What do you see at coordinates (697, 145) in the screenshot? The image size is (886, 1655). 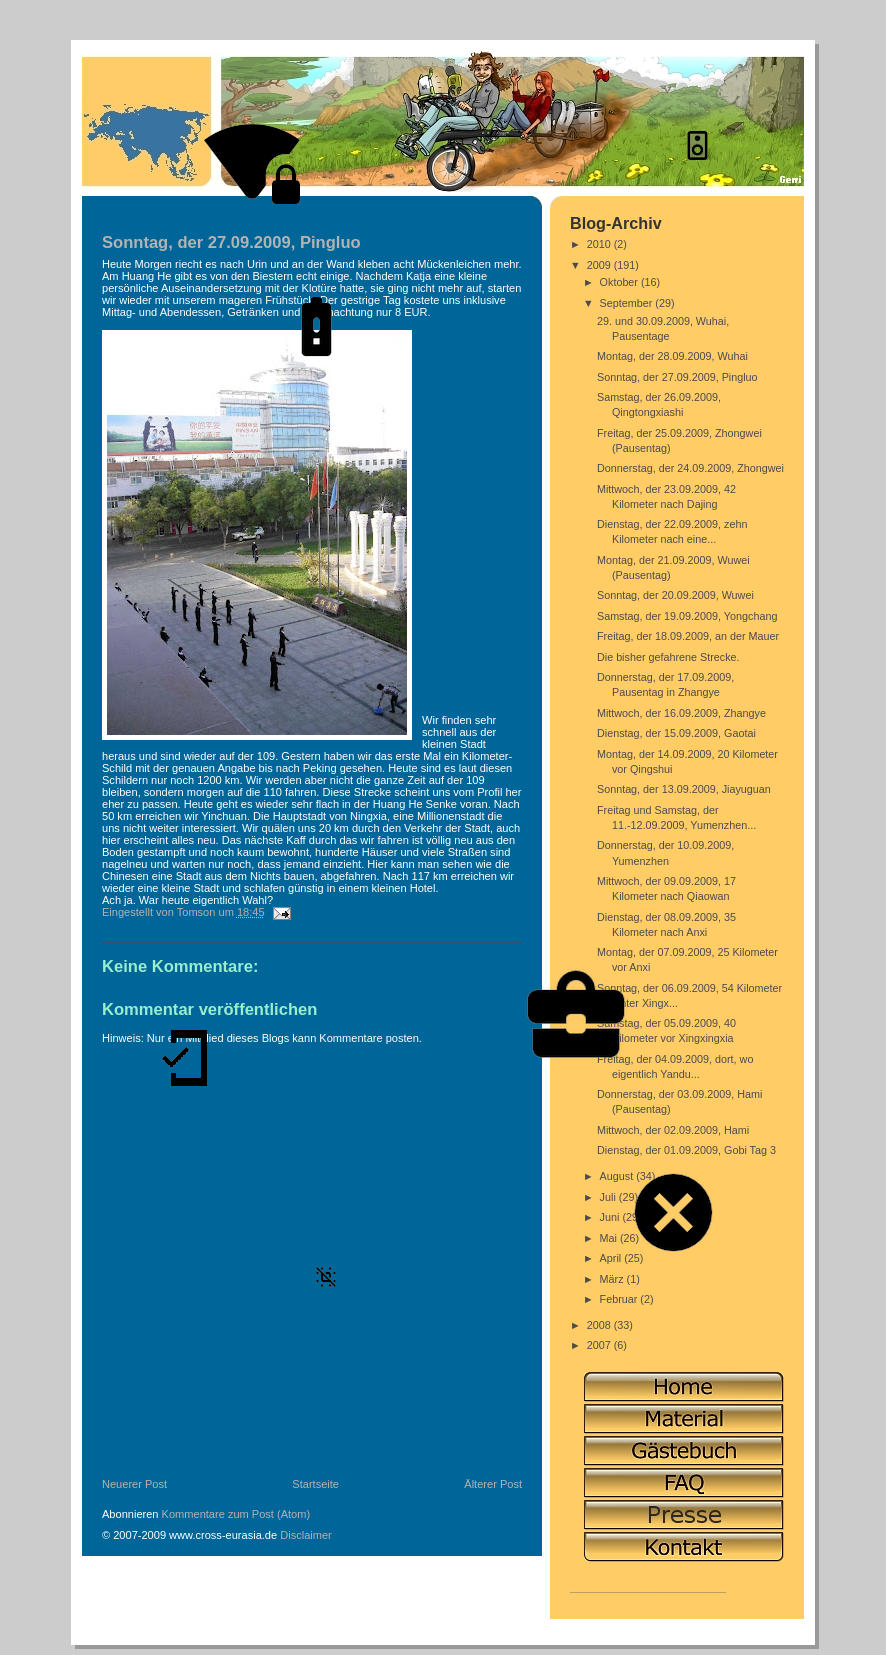 I see `adjust speaker or audio output settings` at bounding box center [697, 145].